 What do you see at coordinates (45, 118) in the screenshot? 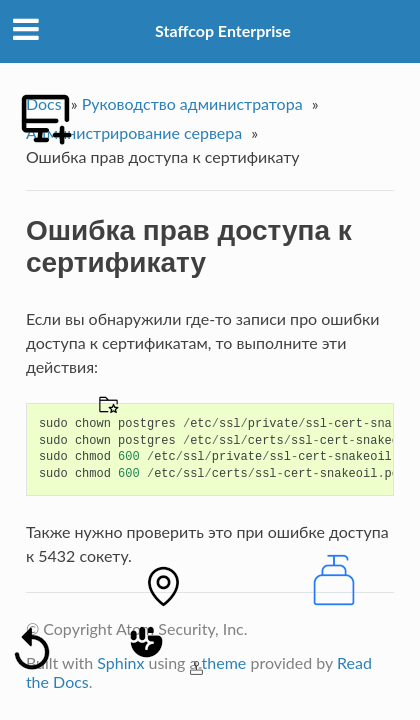
I see `add a new desktop device` at bounding box center [45, 118].